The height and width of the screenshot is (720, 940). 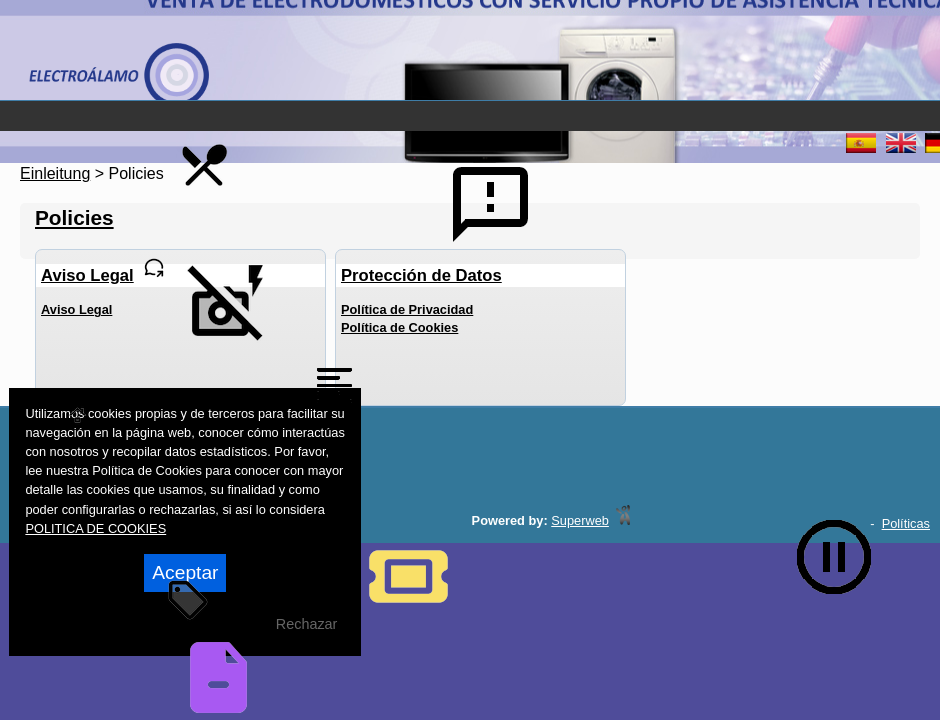 I want to click on view your tickets or passes, so click(x=408, y=576).